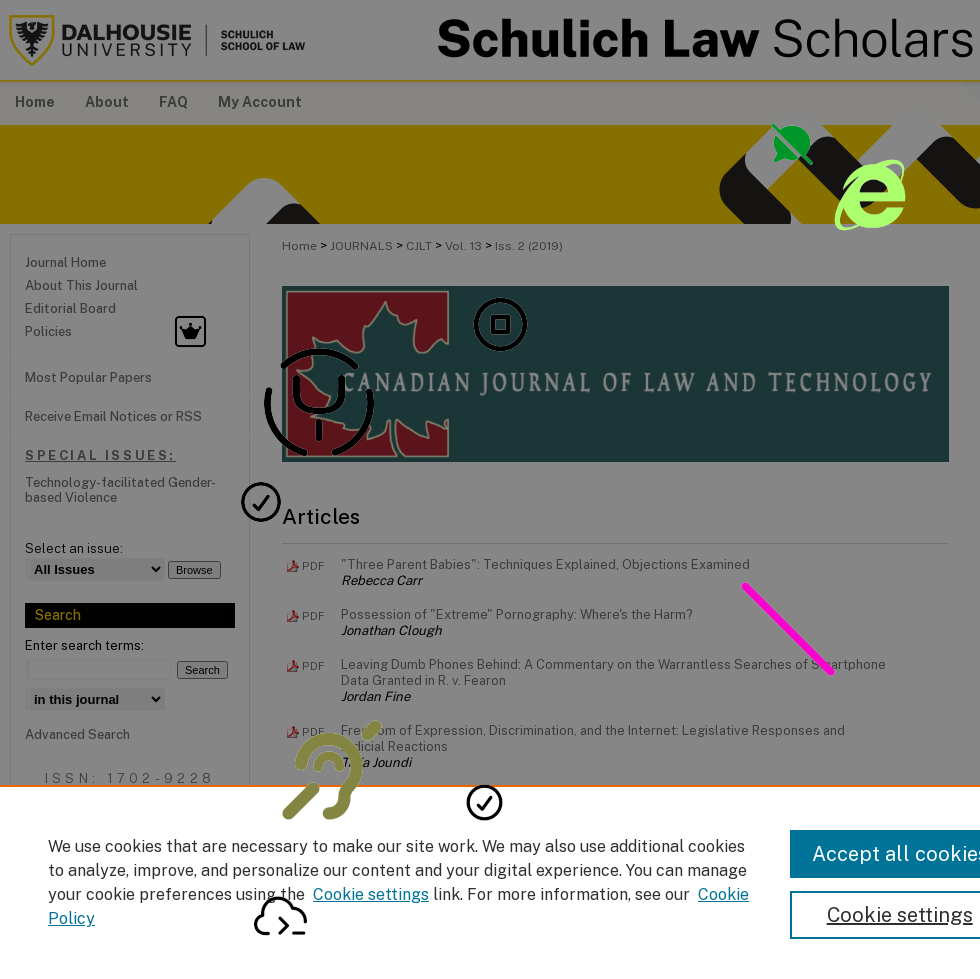 This screenshot has height=979, width=980. Describe the element at coordinates (788, 629) in the screenshot. I see `indicates a disabled or unavailable feature` at that location.